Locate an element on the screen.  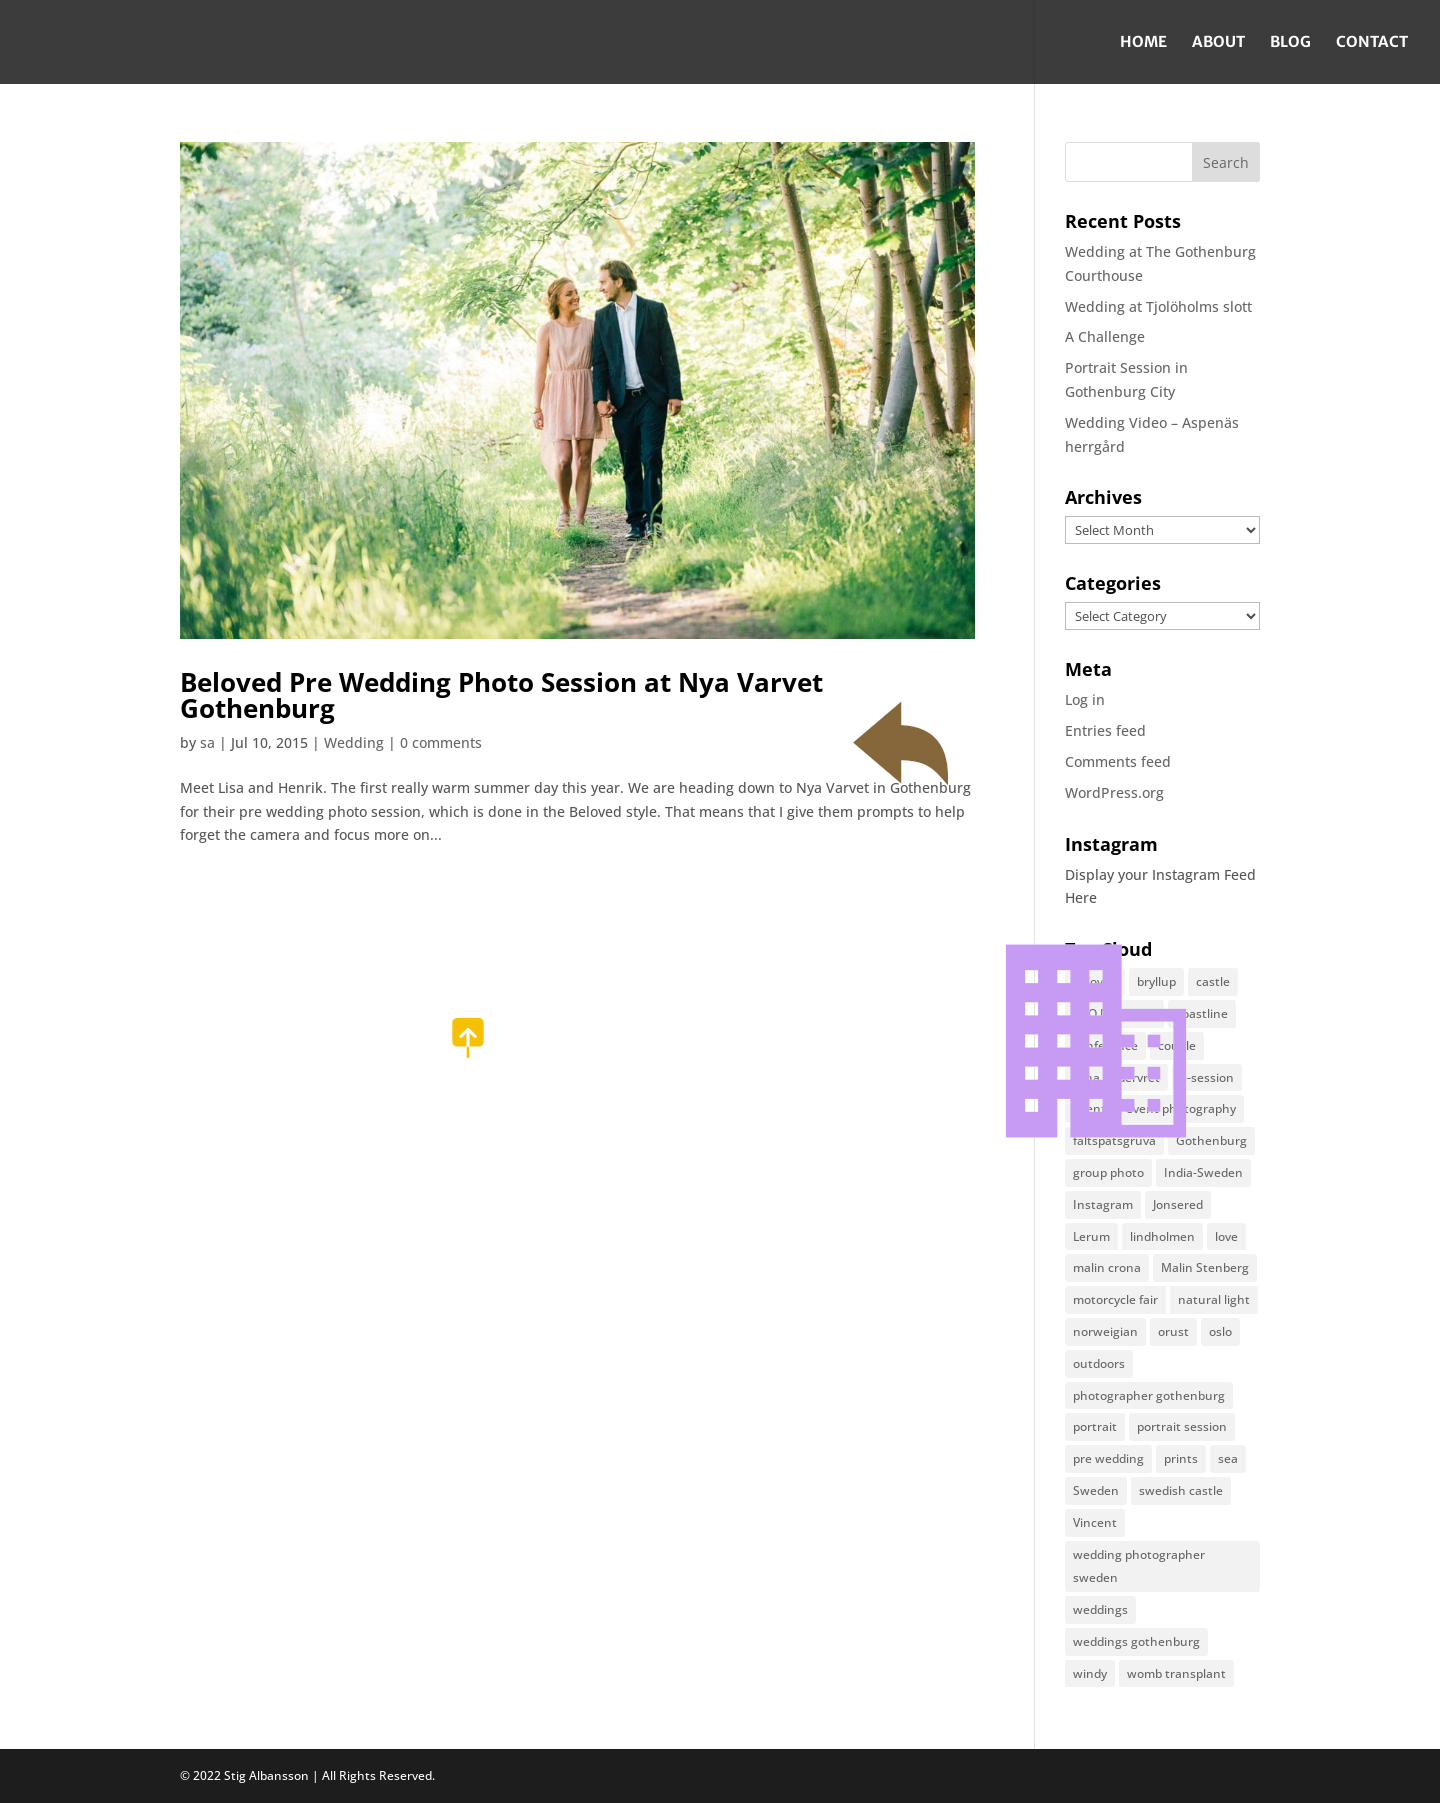
undo the last action is located at coordinates (900, 743).